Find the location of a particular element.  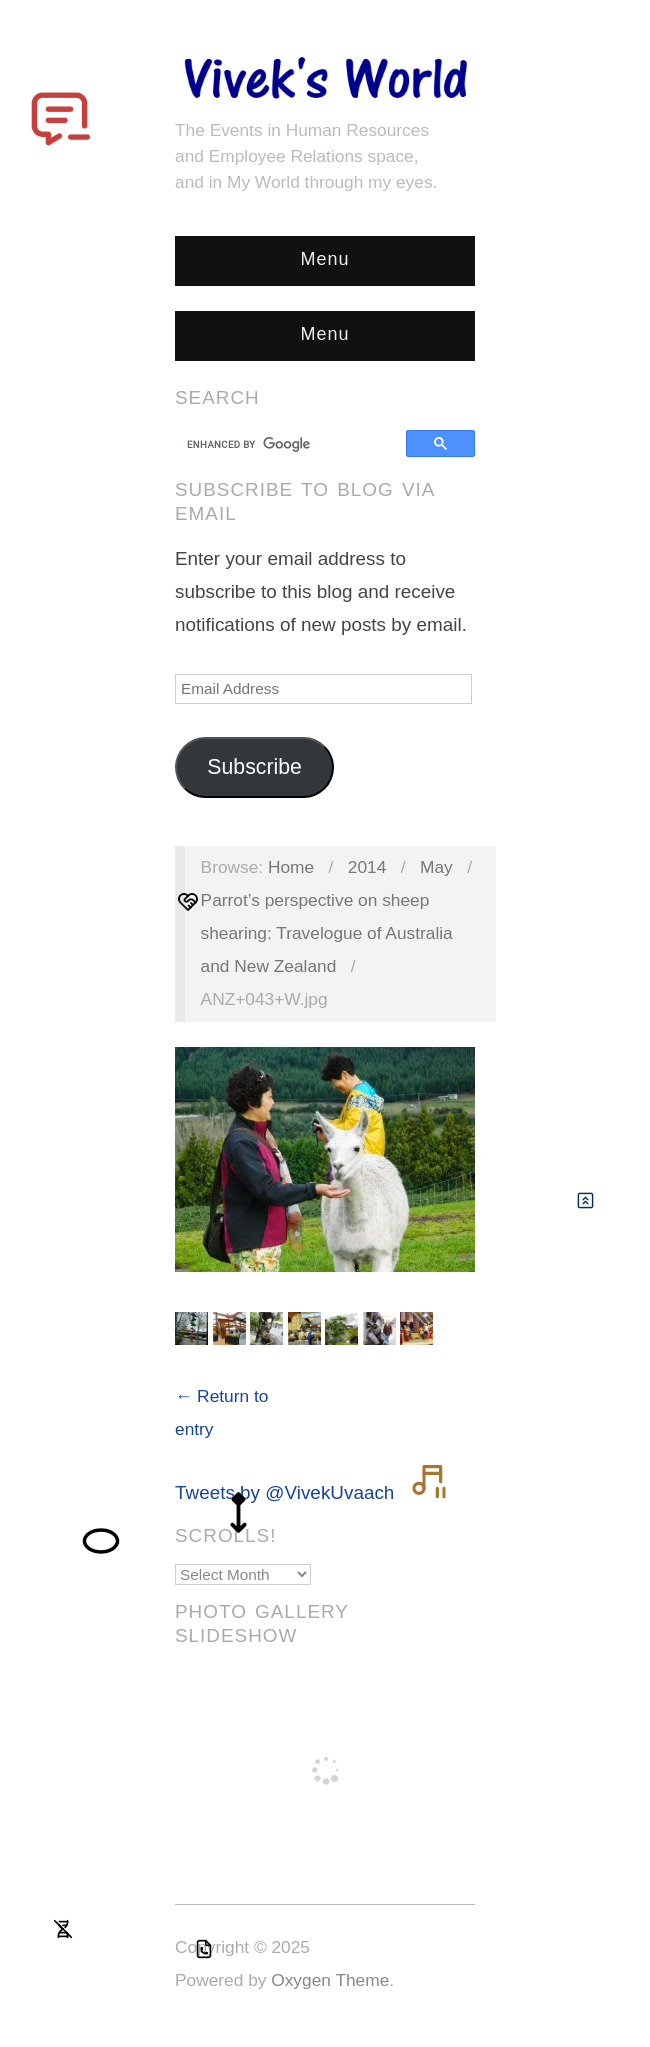

support a charitable cause or donation is located at coordinates (188, 902).